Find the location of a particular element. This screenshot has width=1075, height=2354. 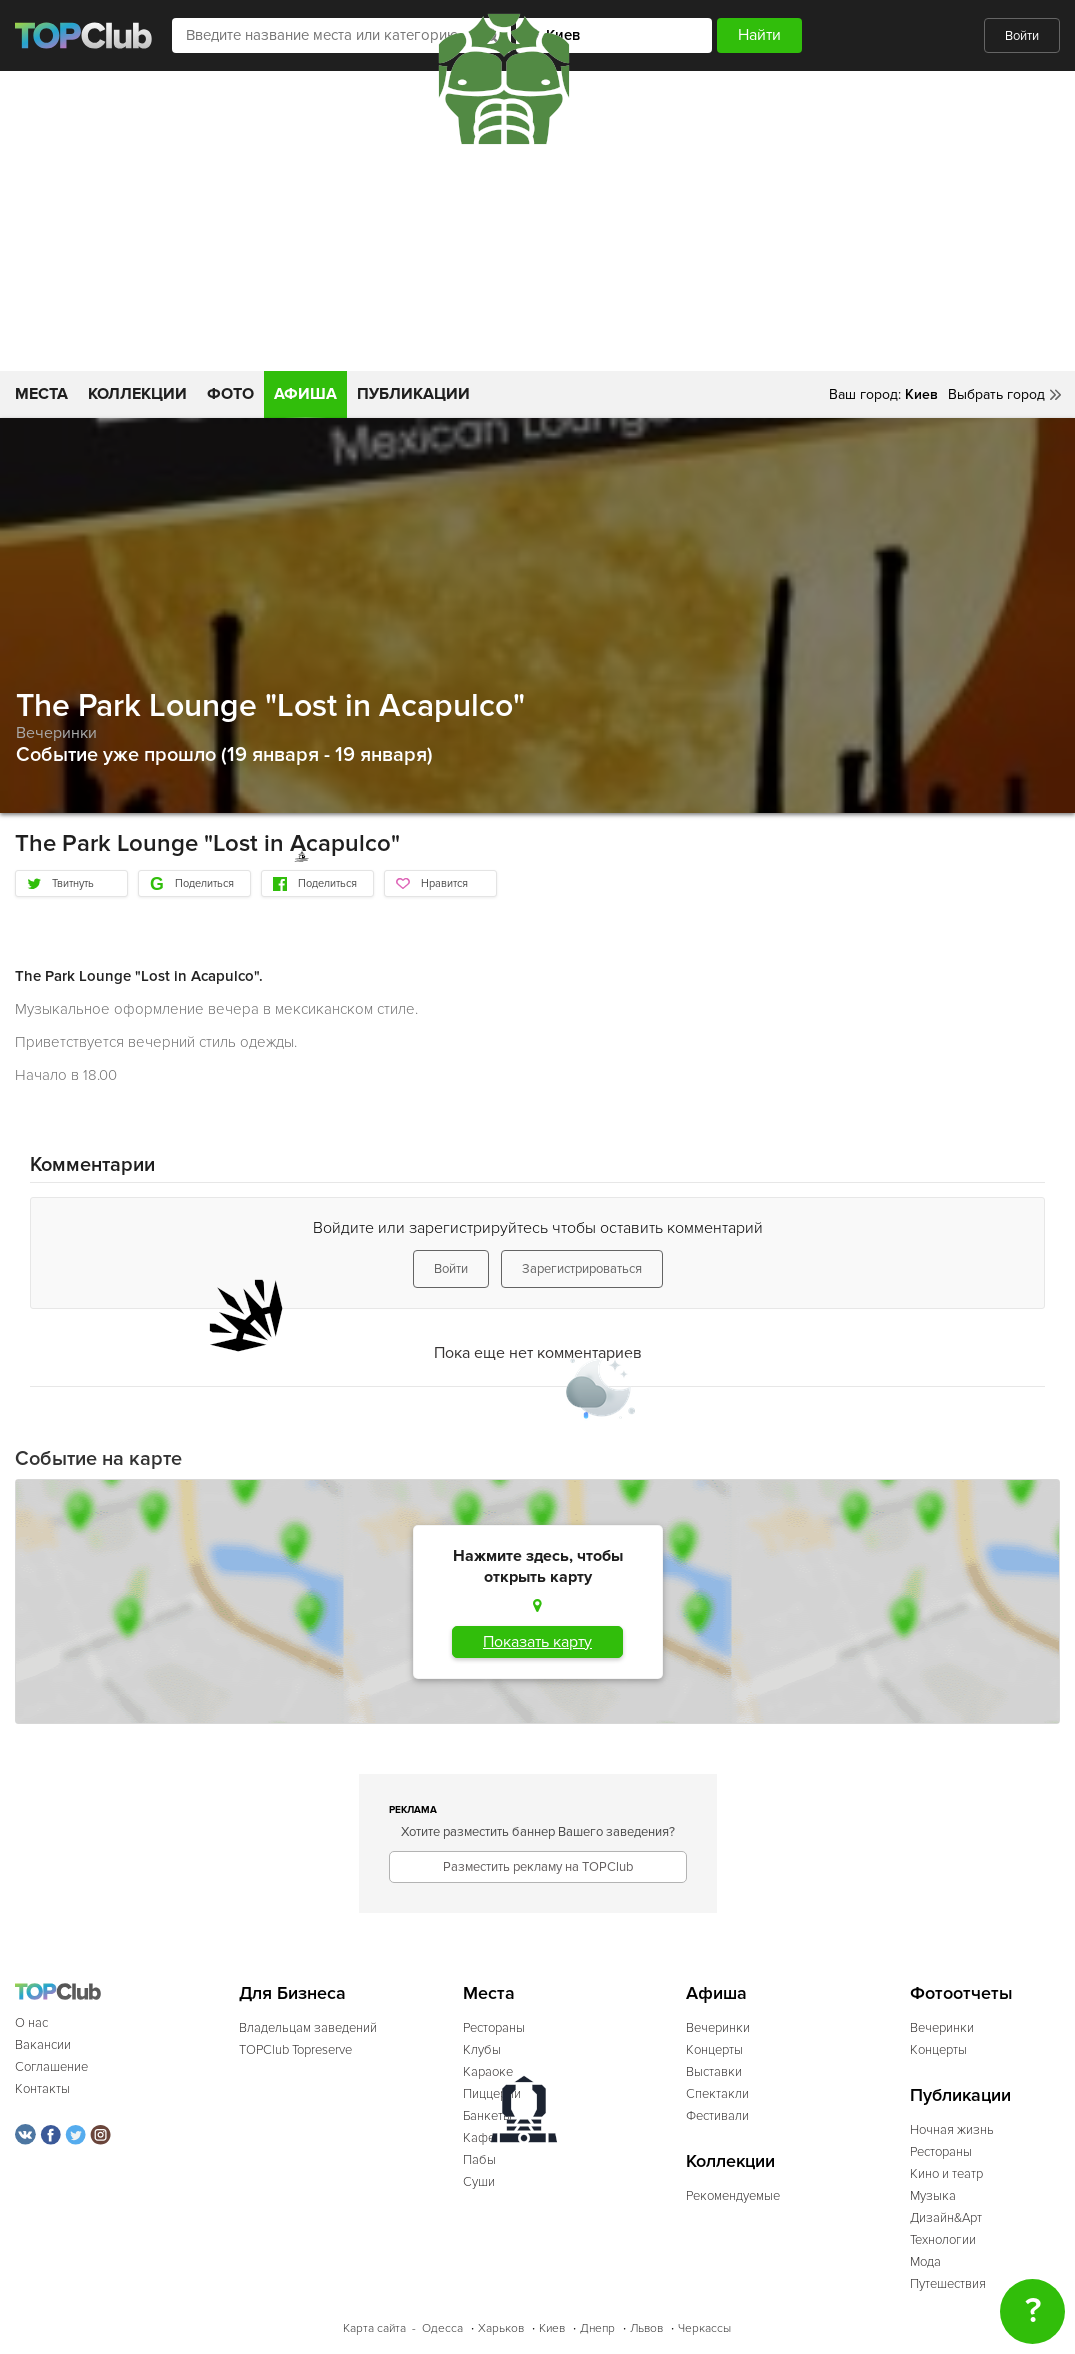

view current energy or fuel reserves is located at coordinates (524, 2109).